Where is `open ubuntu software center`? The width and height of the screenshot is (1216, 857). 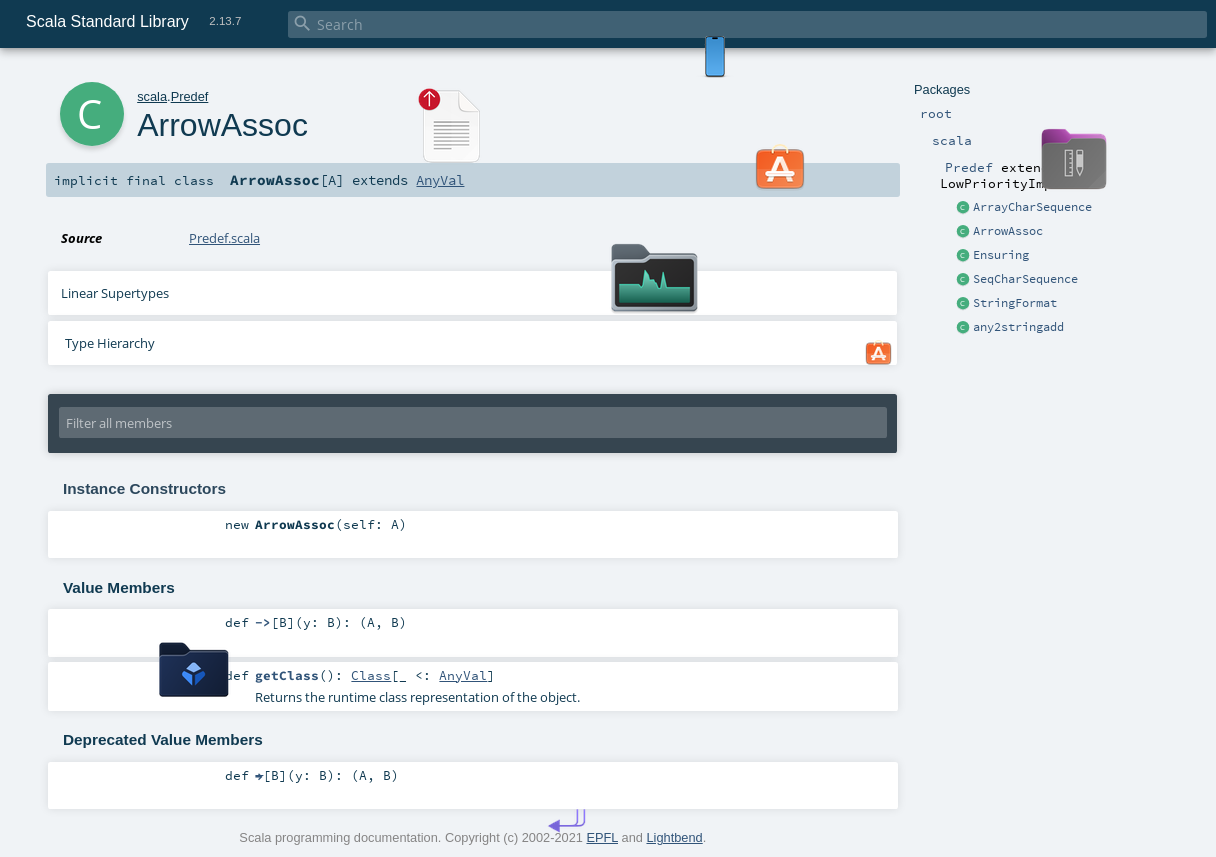
open ubuntu software center is located at coordinates (878, 353).